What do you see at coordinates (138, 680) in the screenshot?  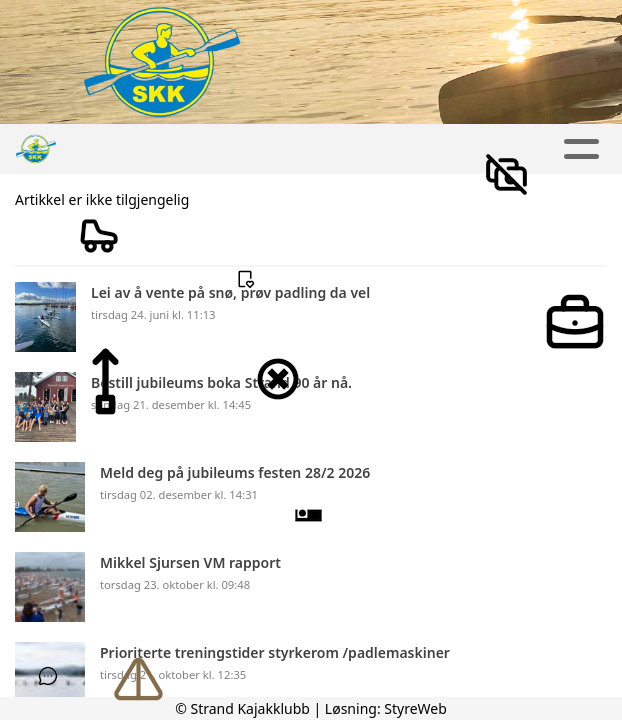 I see `view item details` at bounding box center [138, 680].